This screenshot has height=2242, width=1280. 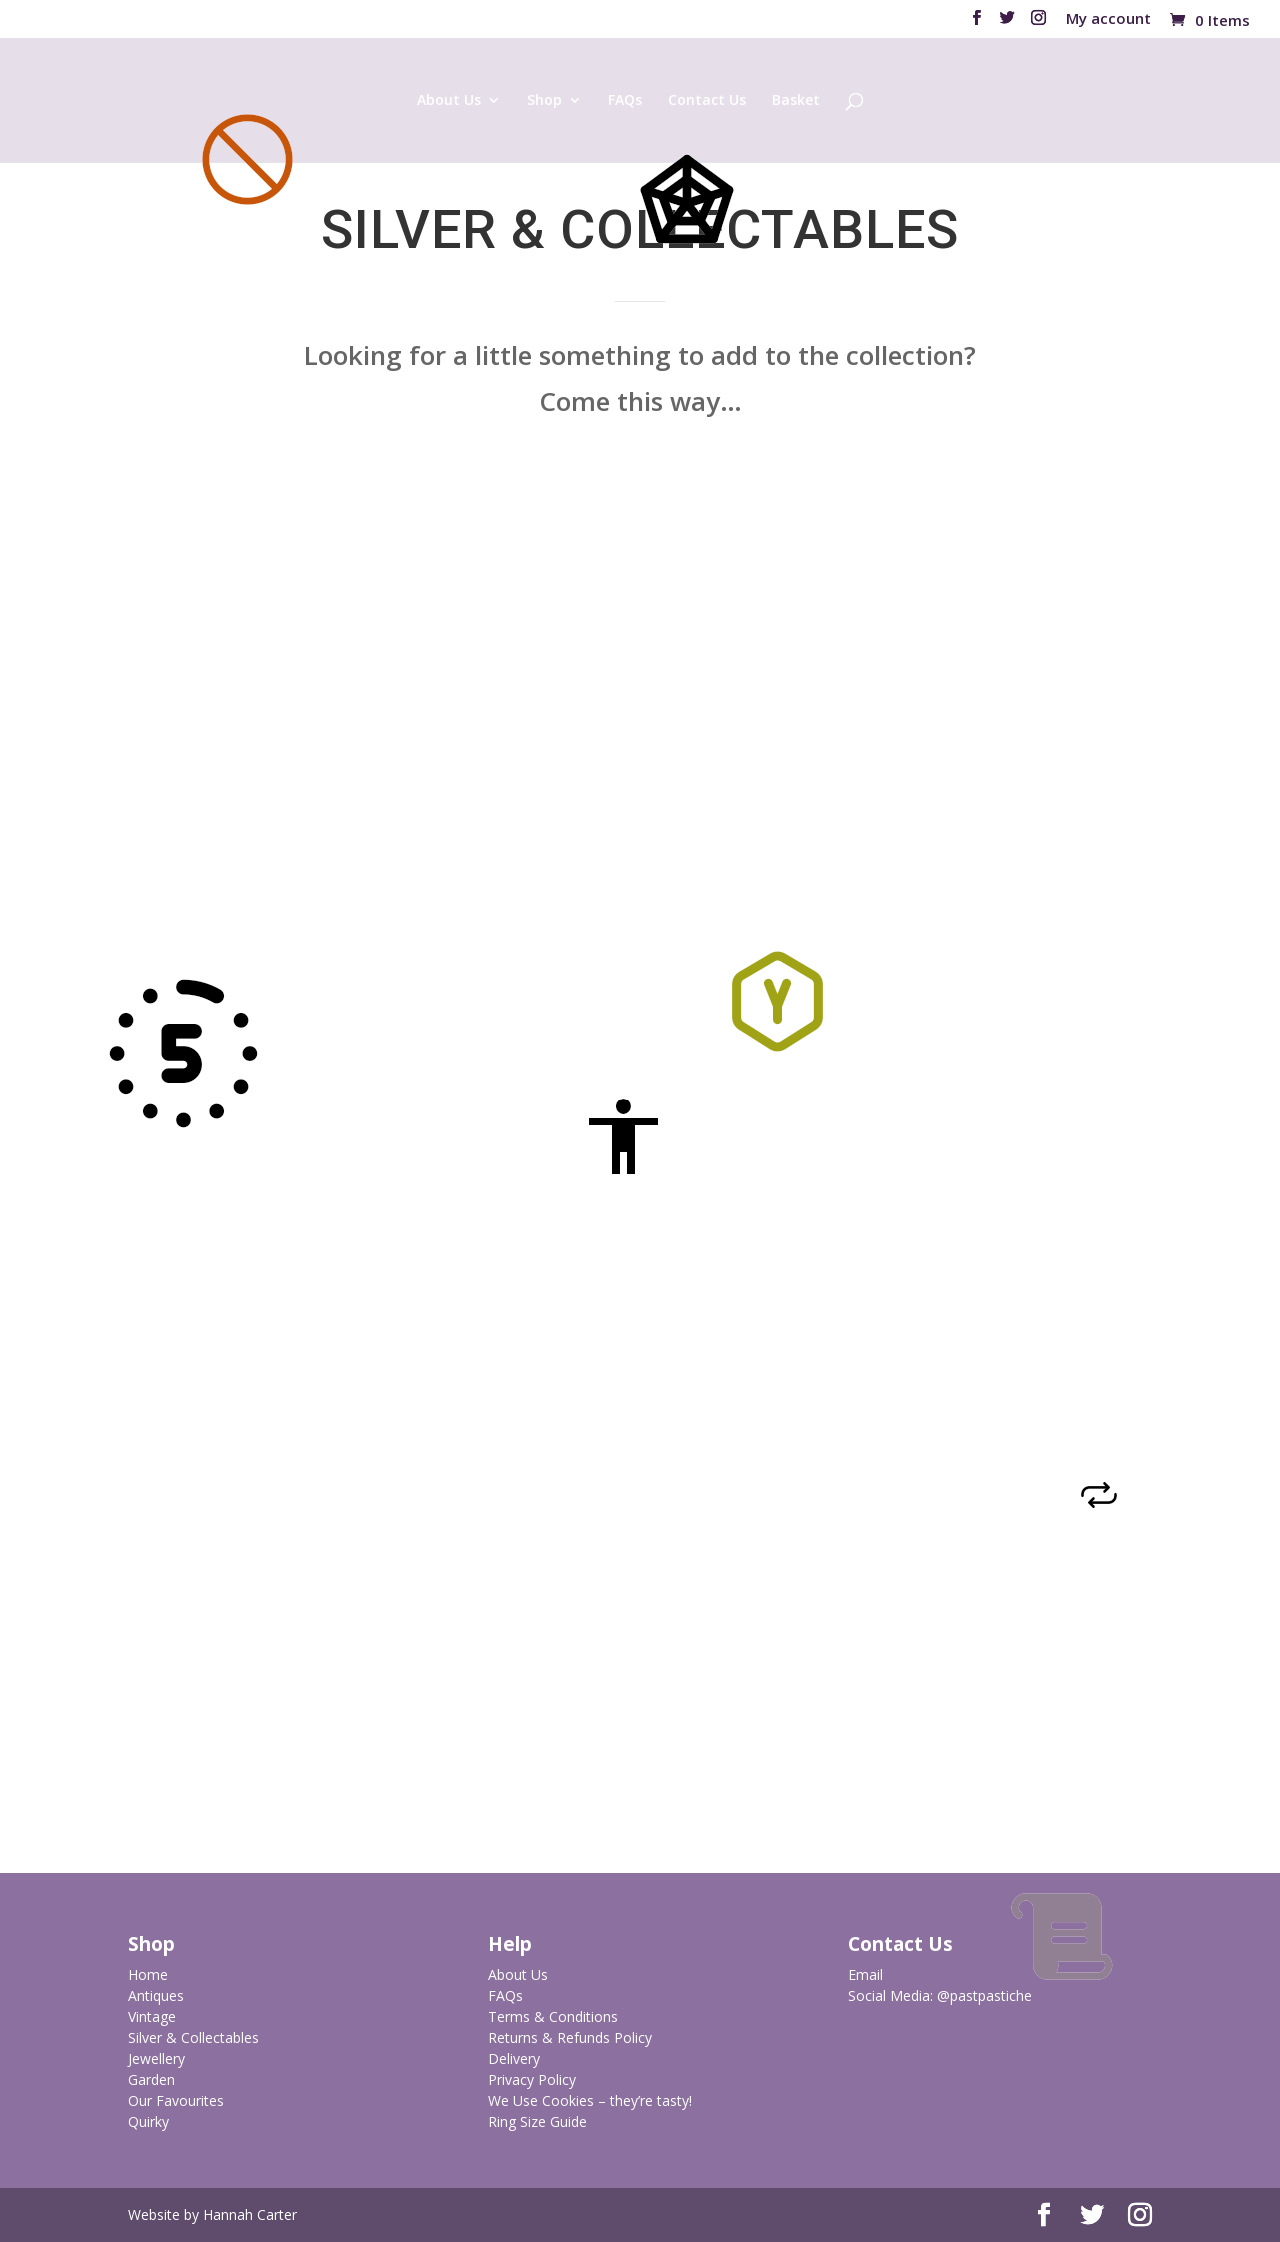 I want to click on enable repeat or loop playback, so click(x=1099, y=1495).